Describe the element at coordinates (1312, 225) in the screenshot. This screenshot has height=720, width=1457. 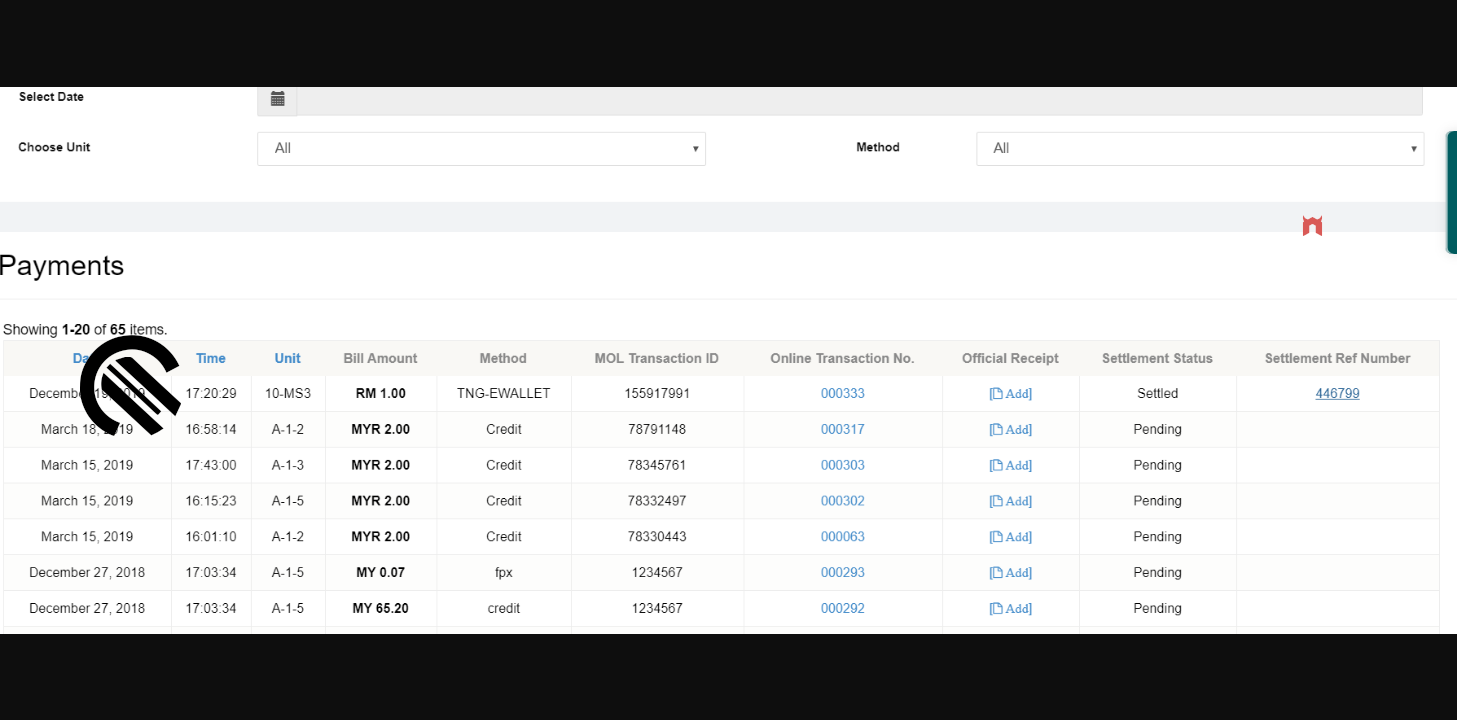
I see `nodemon development tool logo` at that location.